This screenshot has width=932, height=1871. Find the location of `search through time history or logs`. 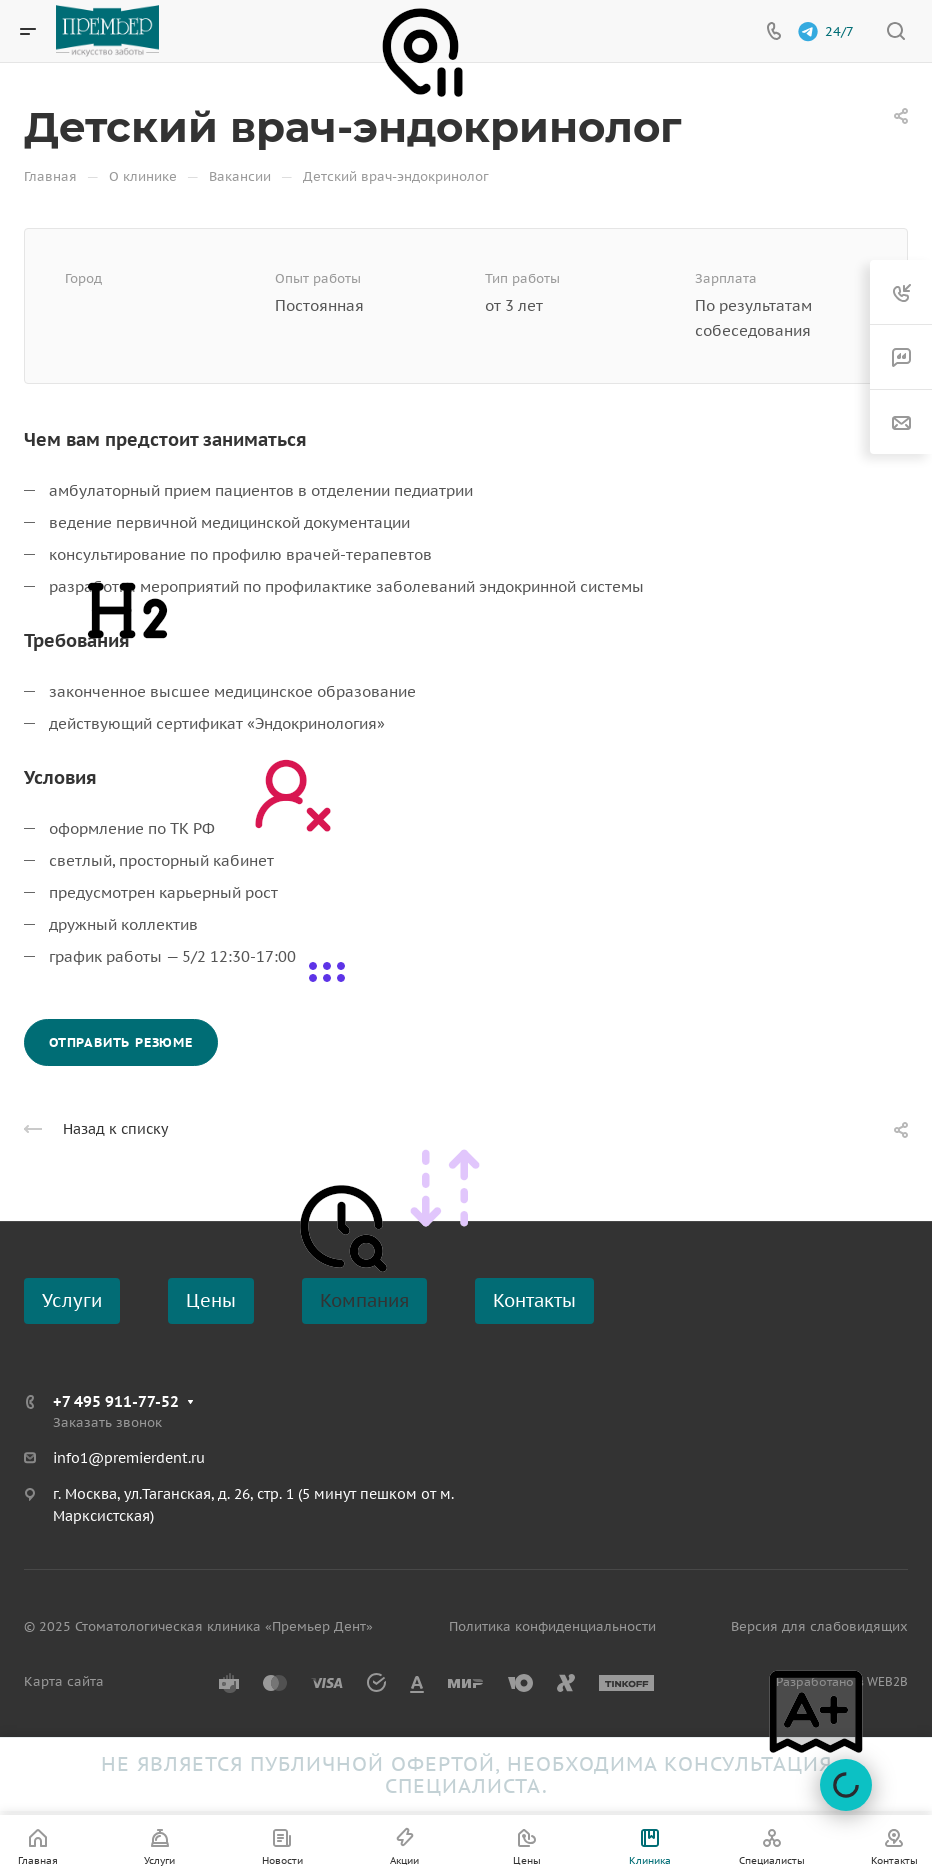

search through time history or logs is located at coordinates (341, 1226).